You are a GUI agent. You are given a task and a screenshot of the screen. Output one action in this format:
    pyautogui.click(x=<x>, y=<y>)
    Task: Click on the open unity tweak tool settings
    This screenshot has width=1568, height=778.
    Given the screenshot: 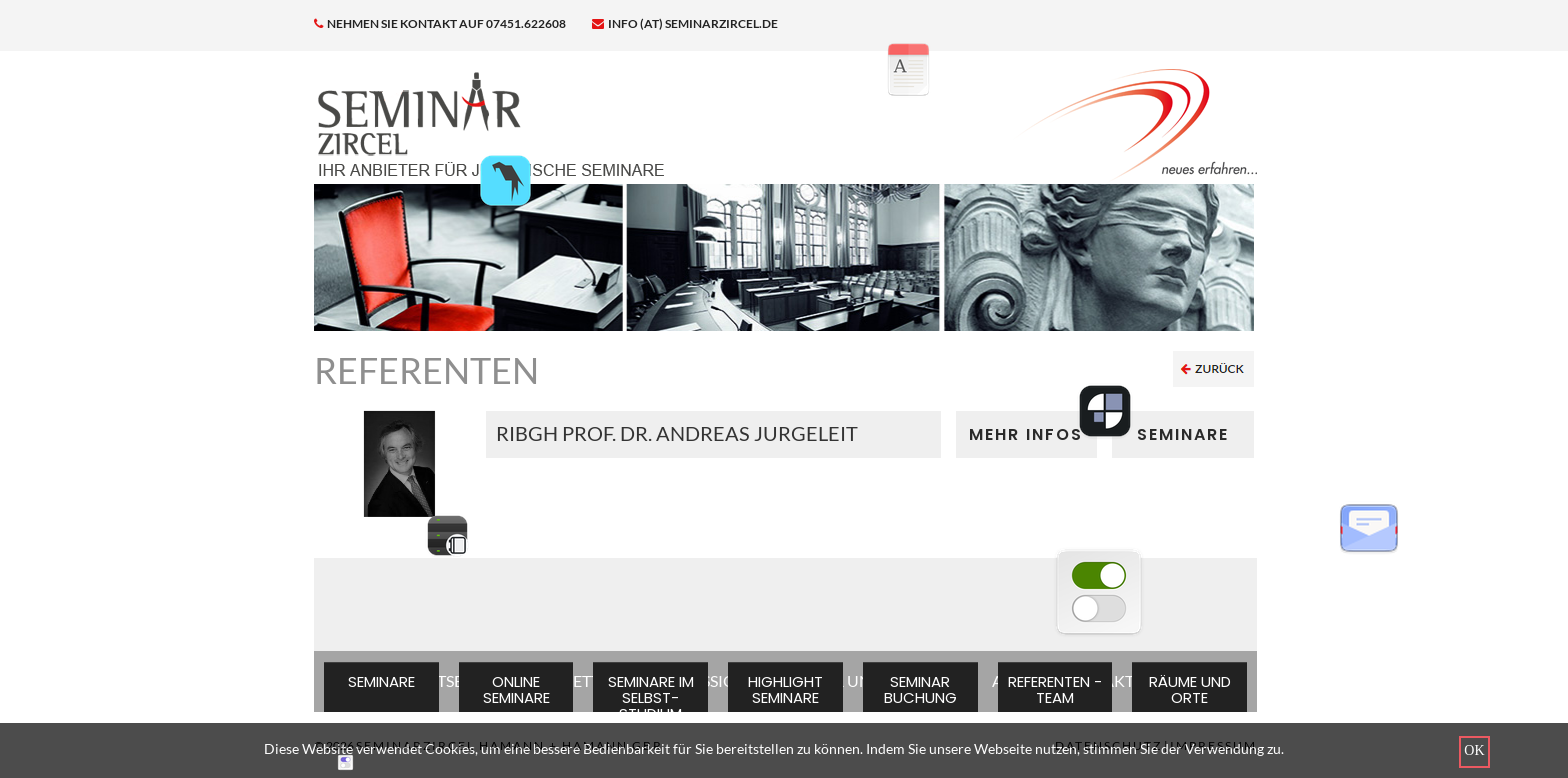 What is the action you would take?
    pyautogui.click(x=1099, y=592)
    